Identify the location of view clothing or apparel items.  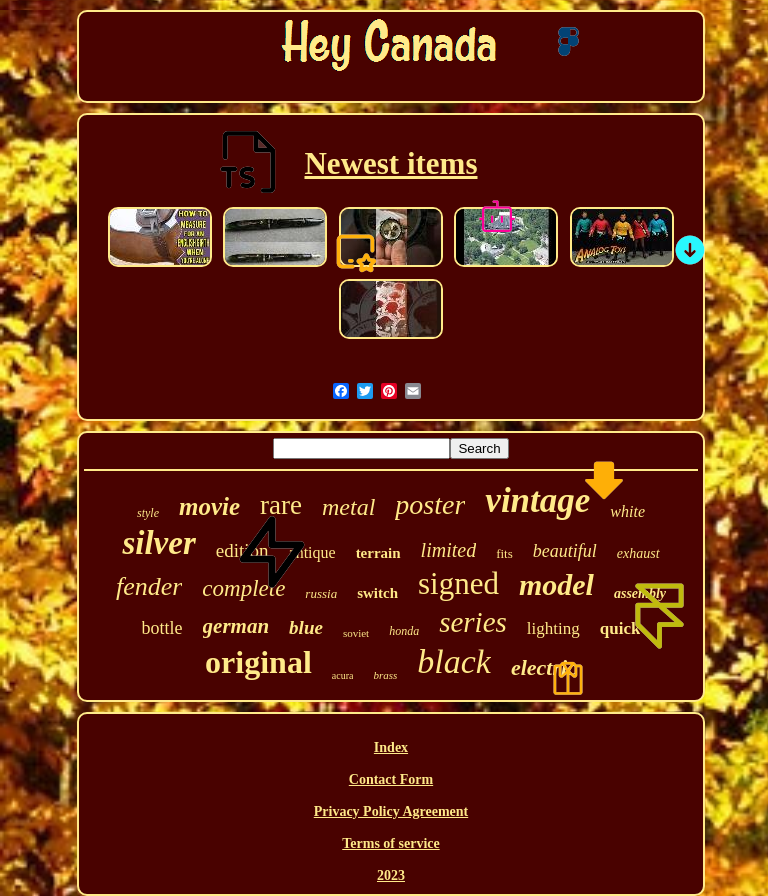
(568, 679).